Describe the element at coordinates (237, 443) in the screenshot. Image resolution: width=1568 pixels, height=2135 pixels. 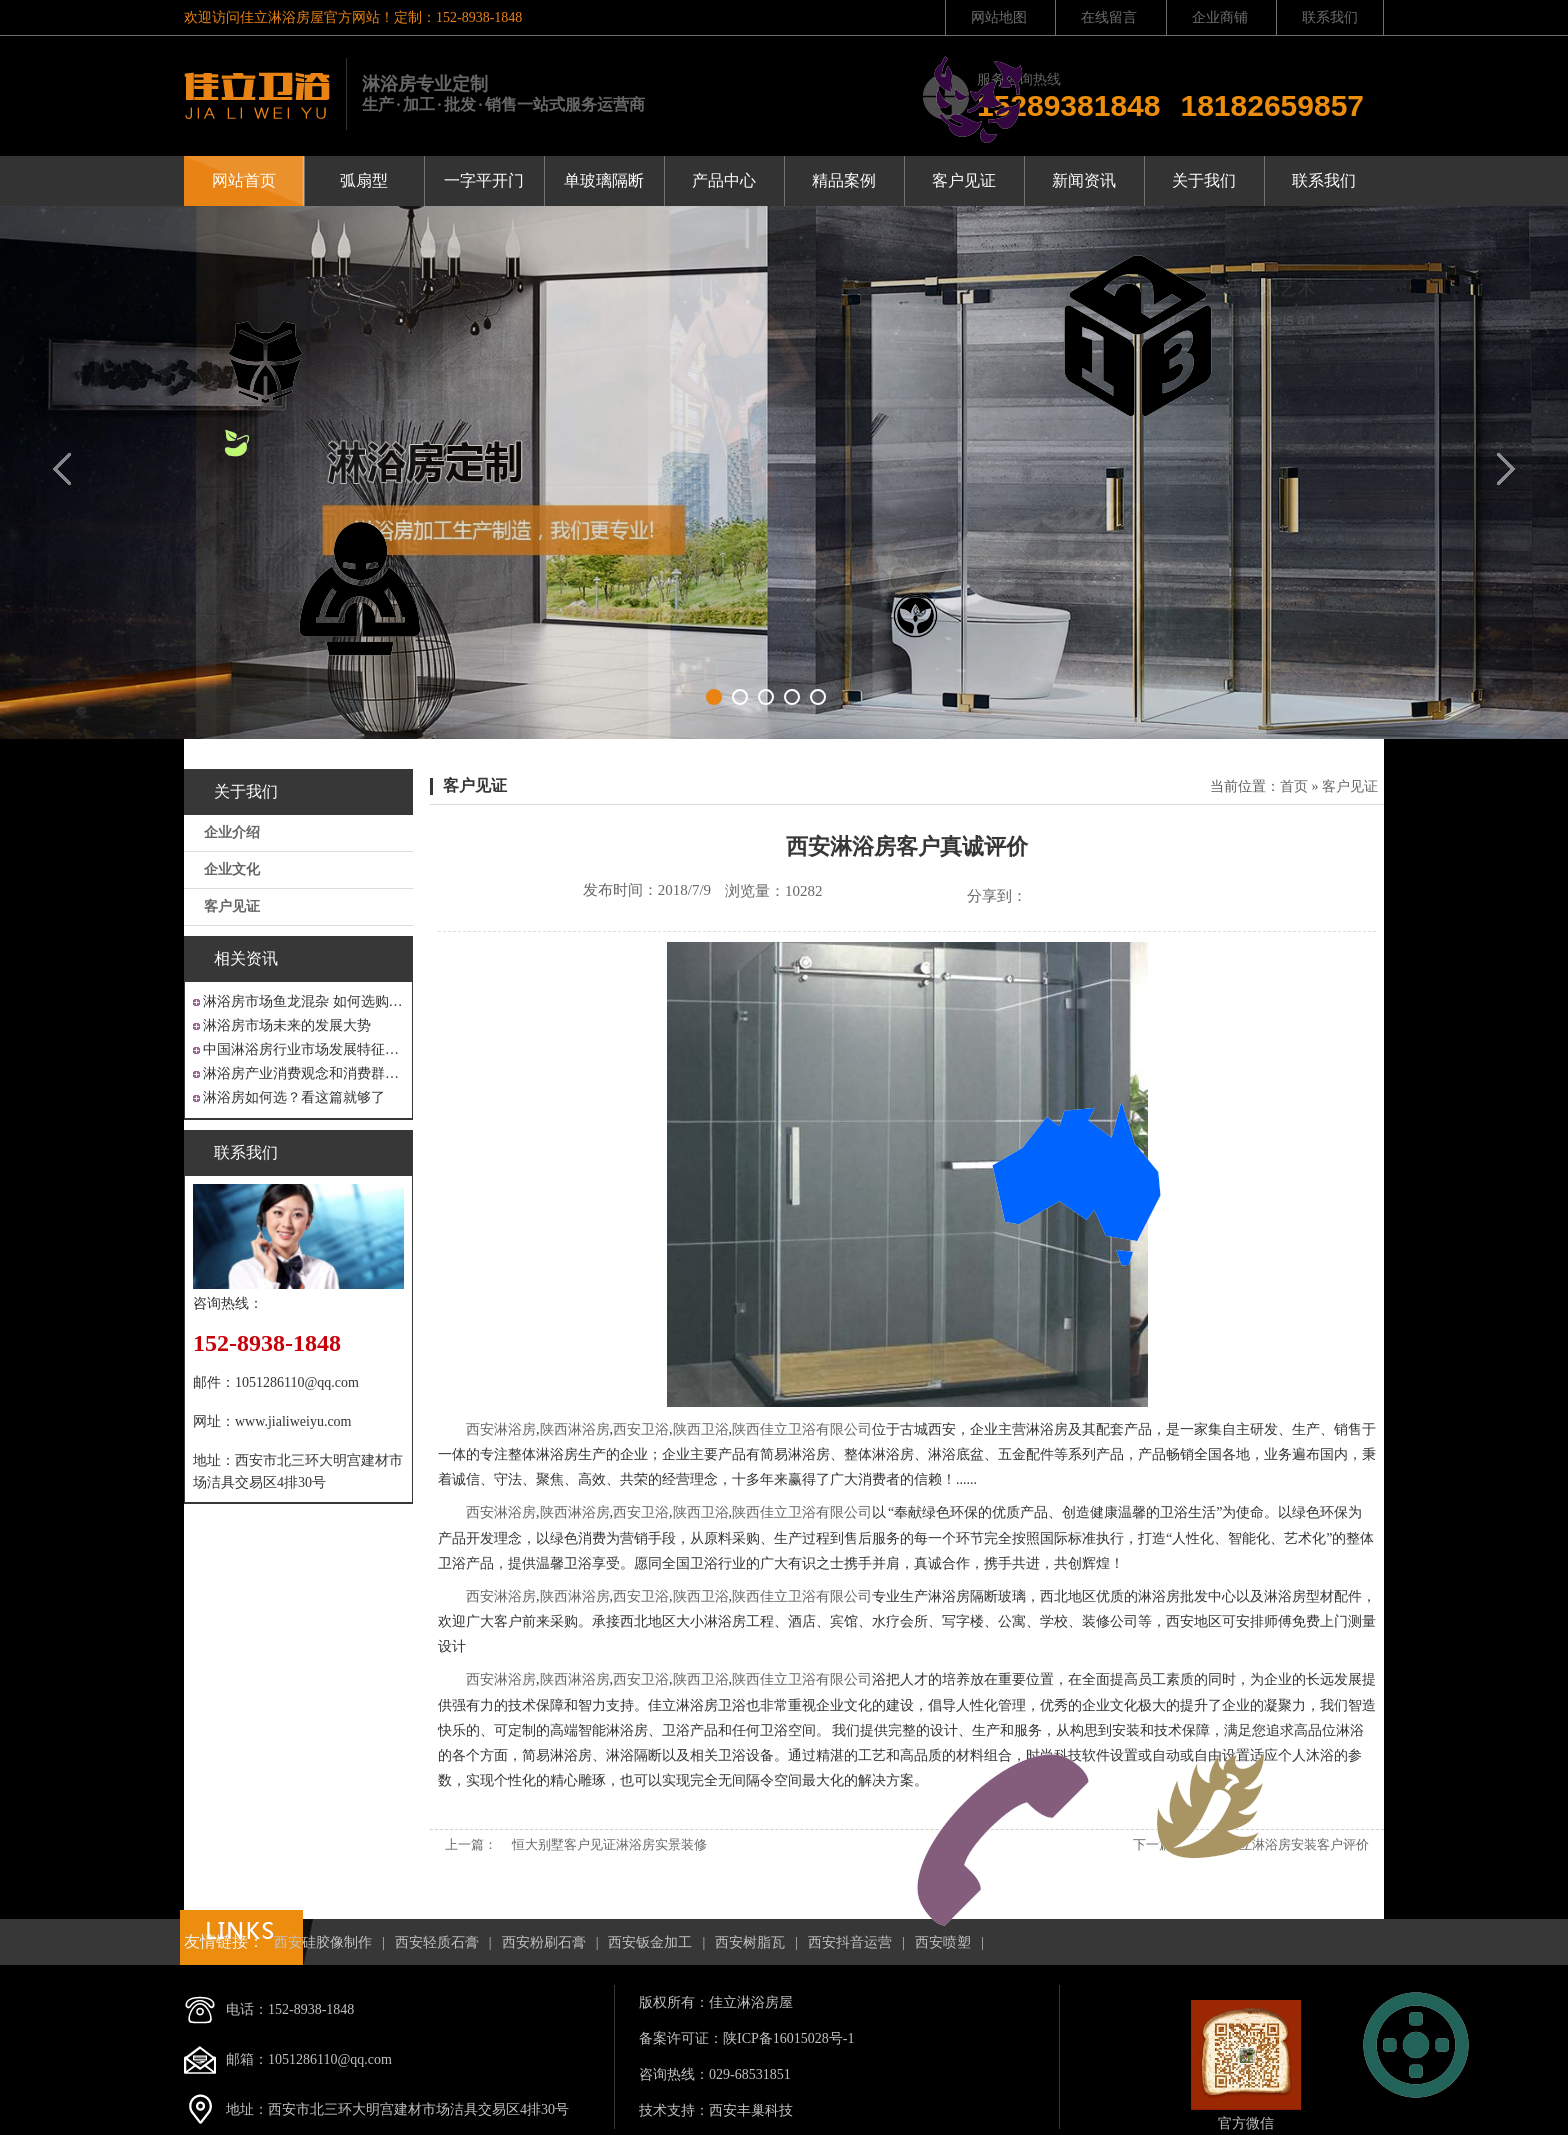
I see `plant a seed in your garden` at that location.